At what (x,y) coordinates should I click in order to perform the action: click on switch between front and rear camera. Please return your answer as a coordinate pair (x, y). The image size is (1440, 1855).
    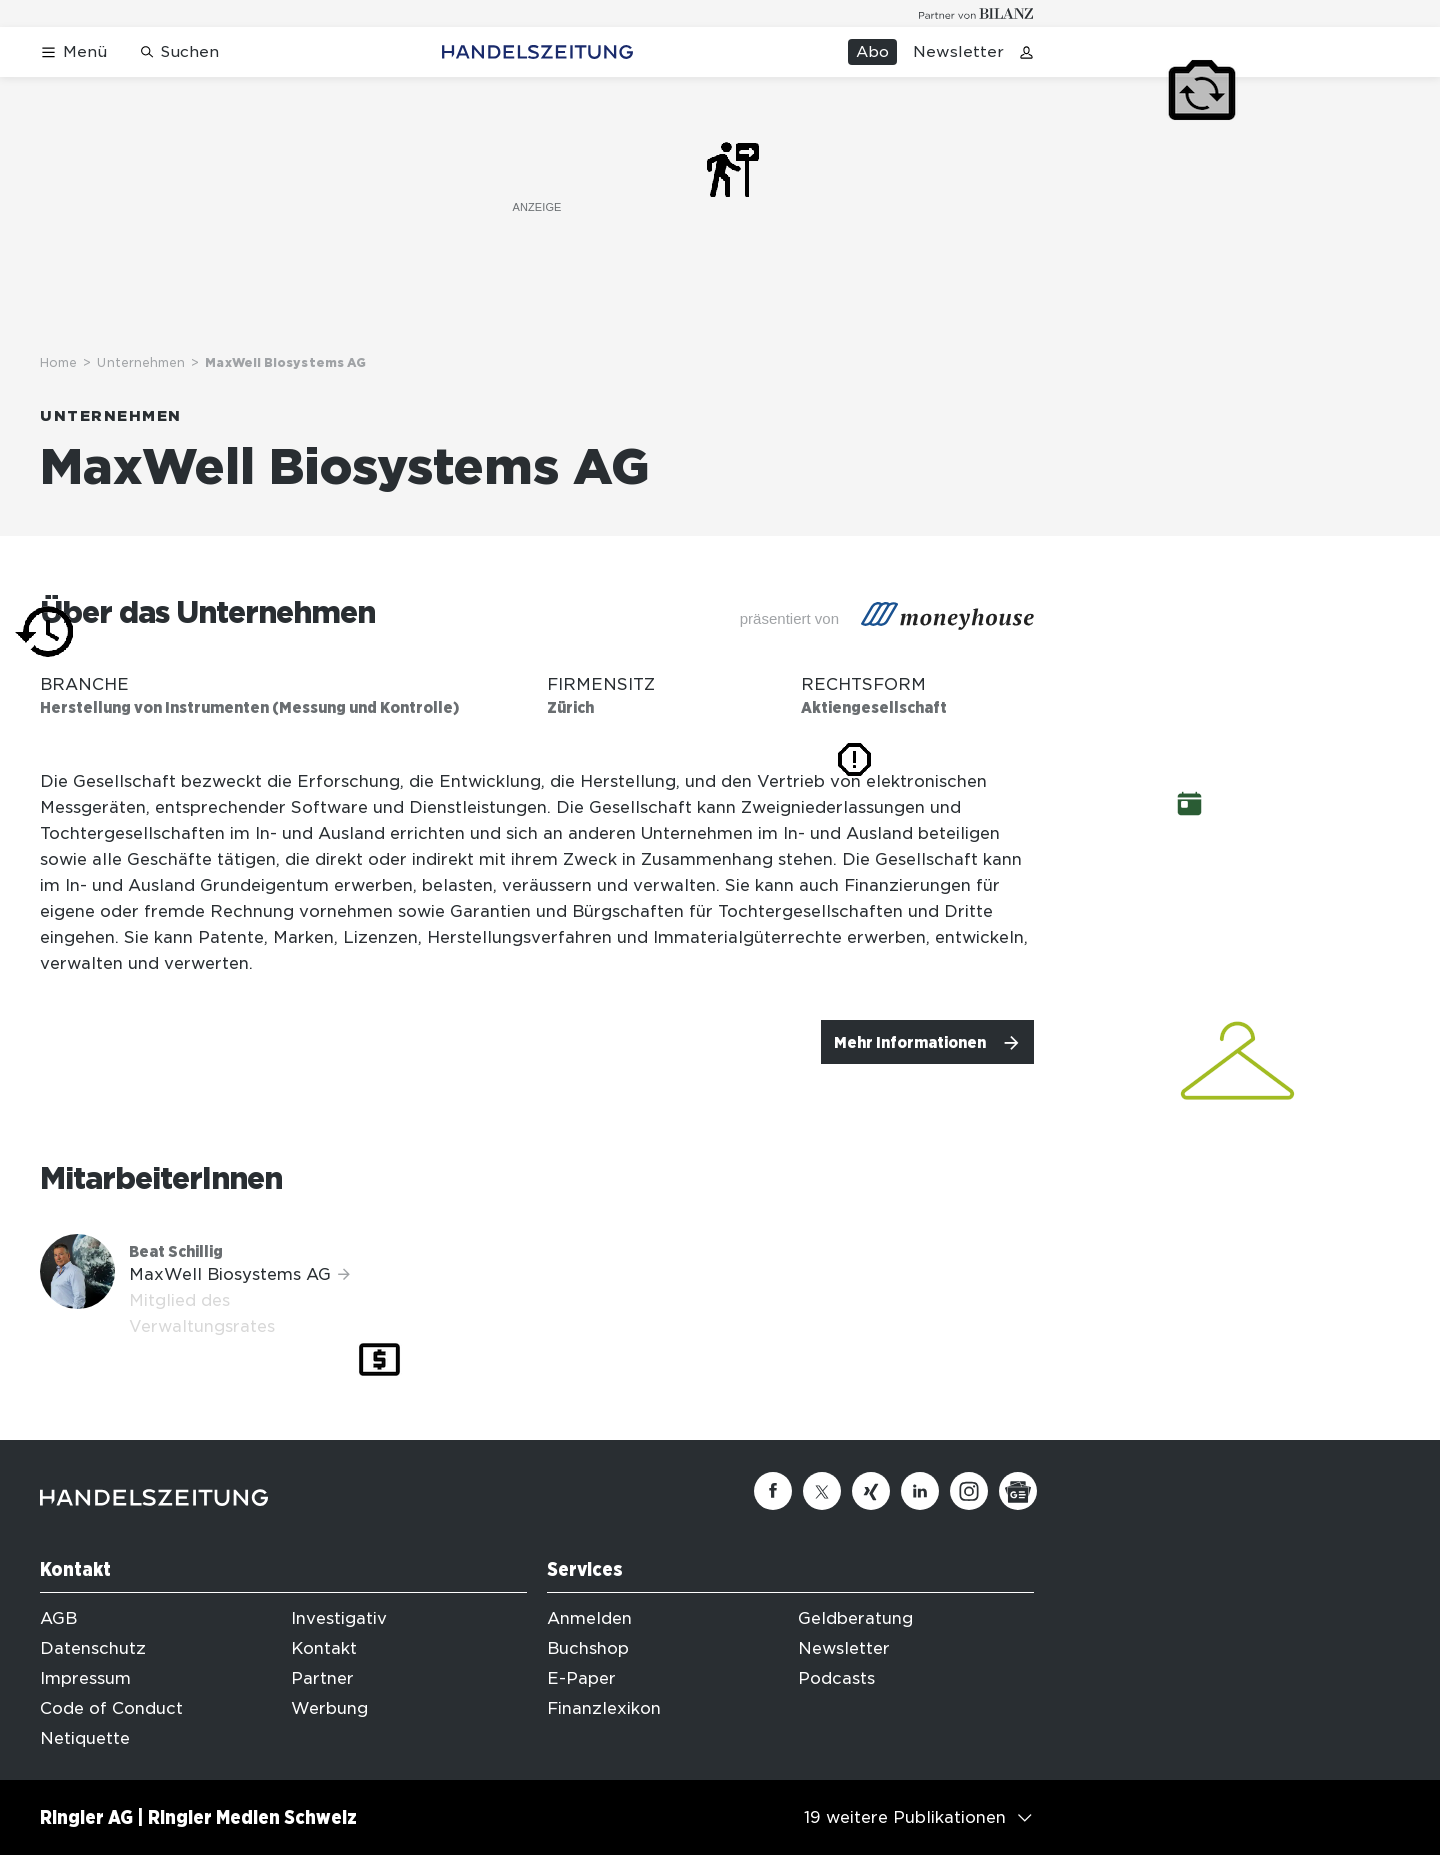
    Looking at the image, I should click on (1202, 90).